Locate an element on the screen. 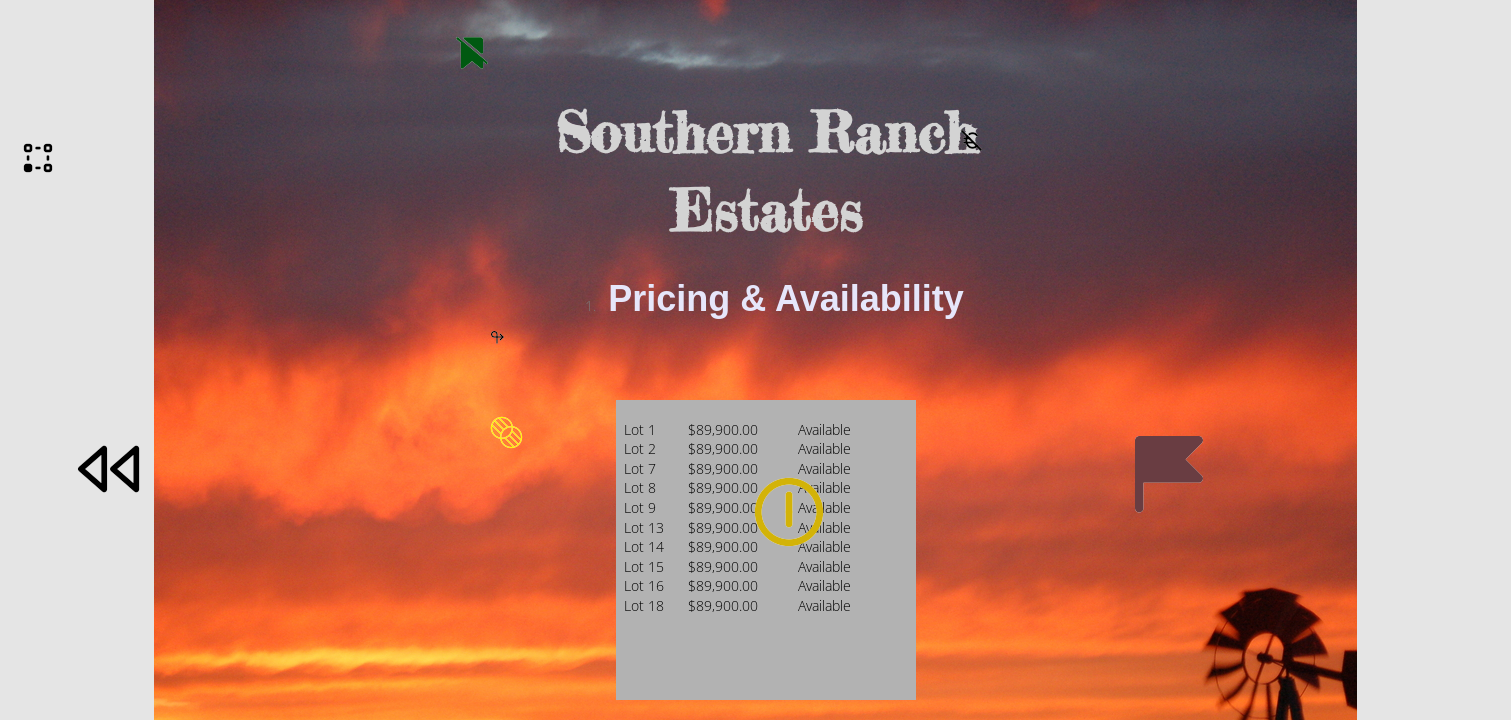  set transform anchor to bottom-left corner is located at coordinates (38, 158).